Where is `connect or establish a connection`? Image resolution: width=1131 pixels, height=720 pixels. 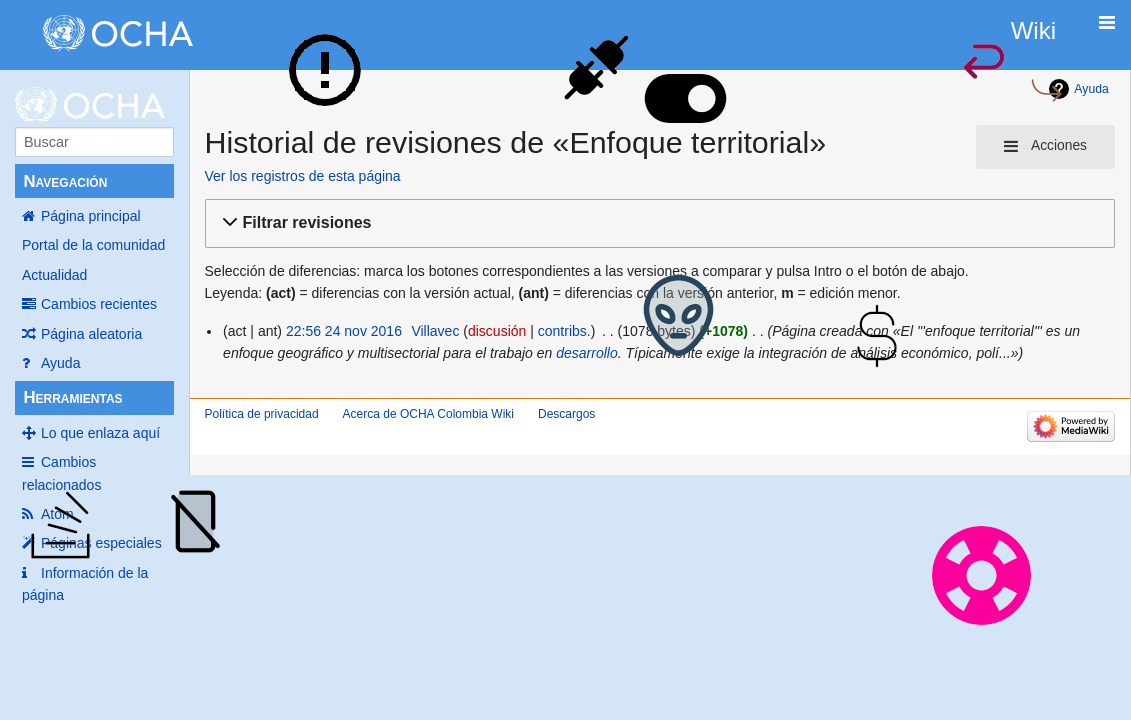
connect or establish a connection is located at coordinates (596, 67).